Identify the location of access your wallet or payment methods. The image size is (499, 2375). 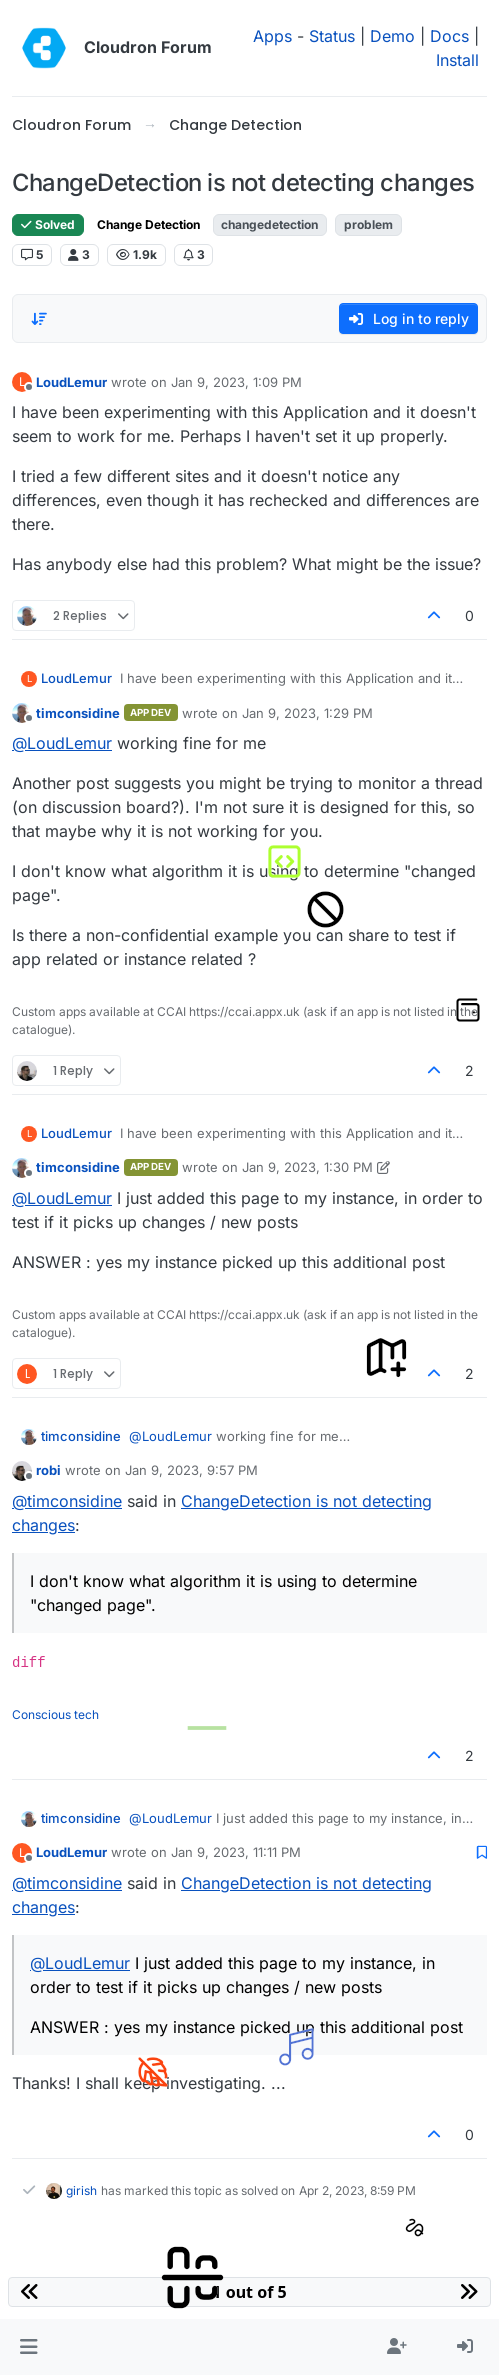
(468, 1010).